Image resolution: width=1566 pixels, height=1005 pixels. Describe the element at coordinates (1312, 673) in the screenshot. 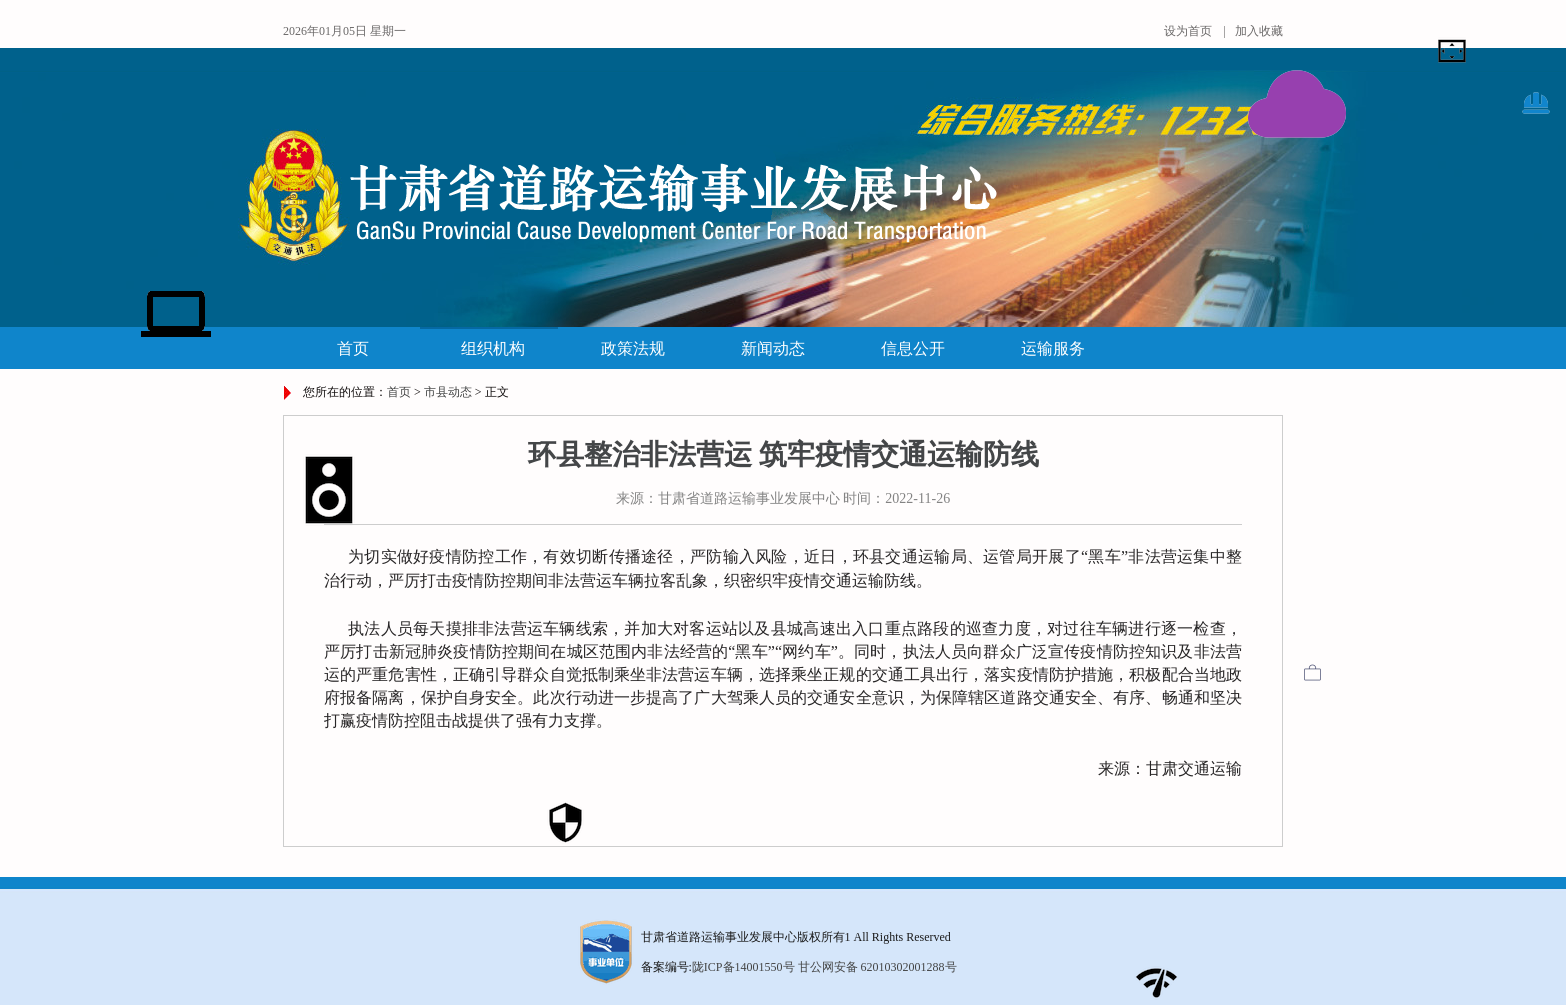

I see `view your shopping bag` at that location.